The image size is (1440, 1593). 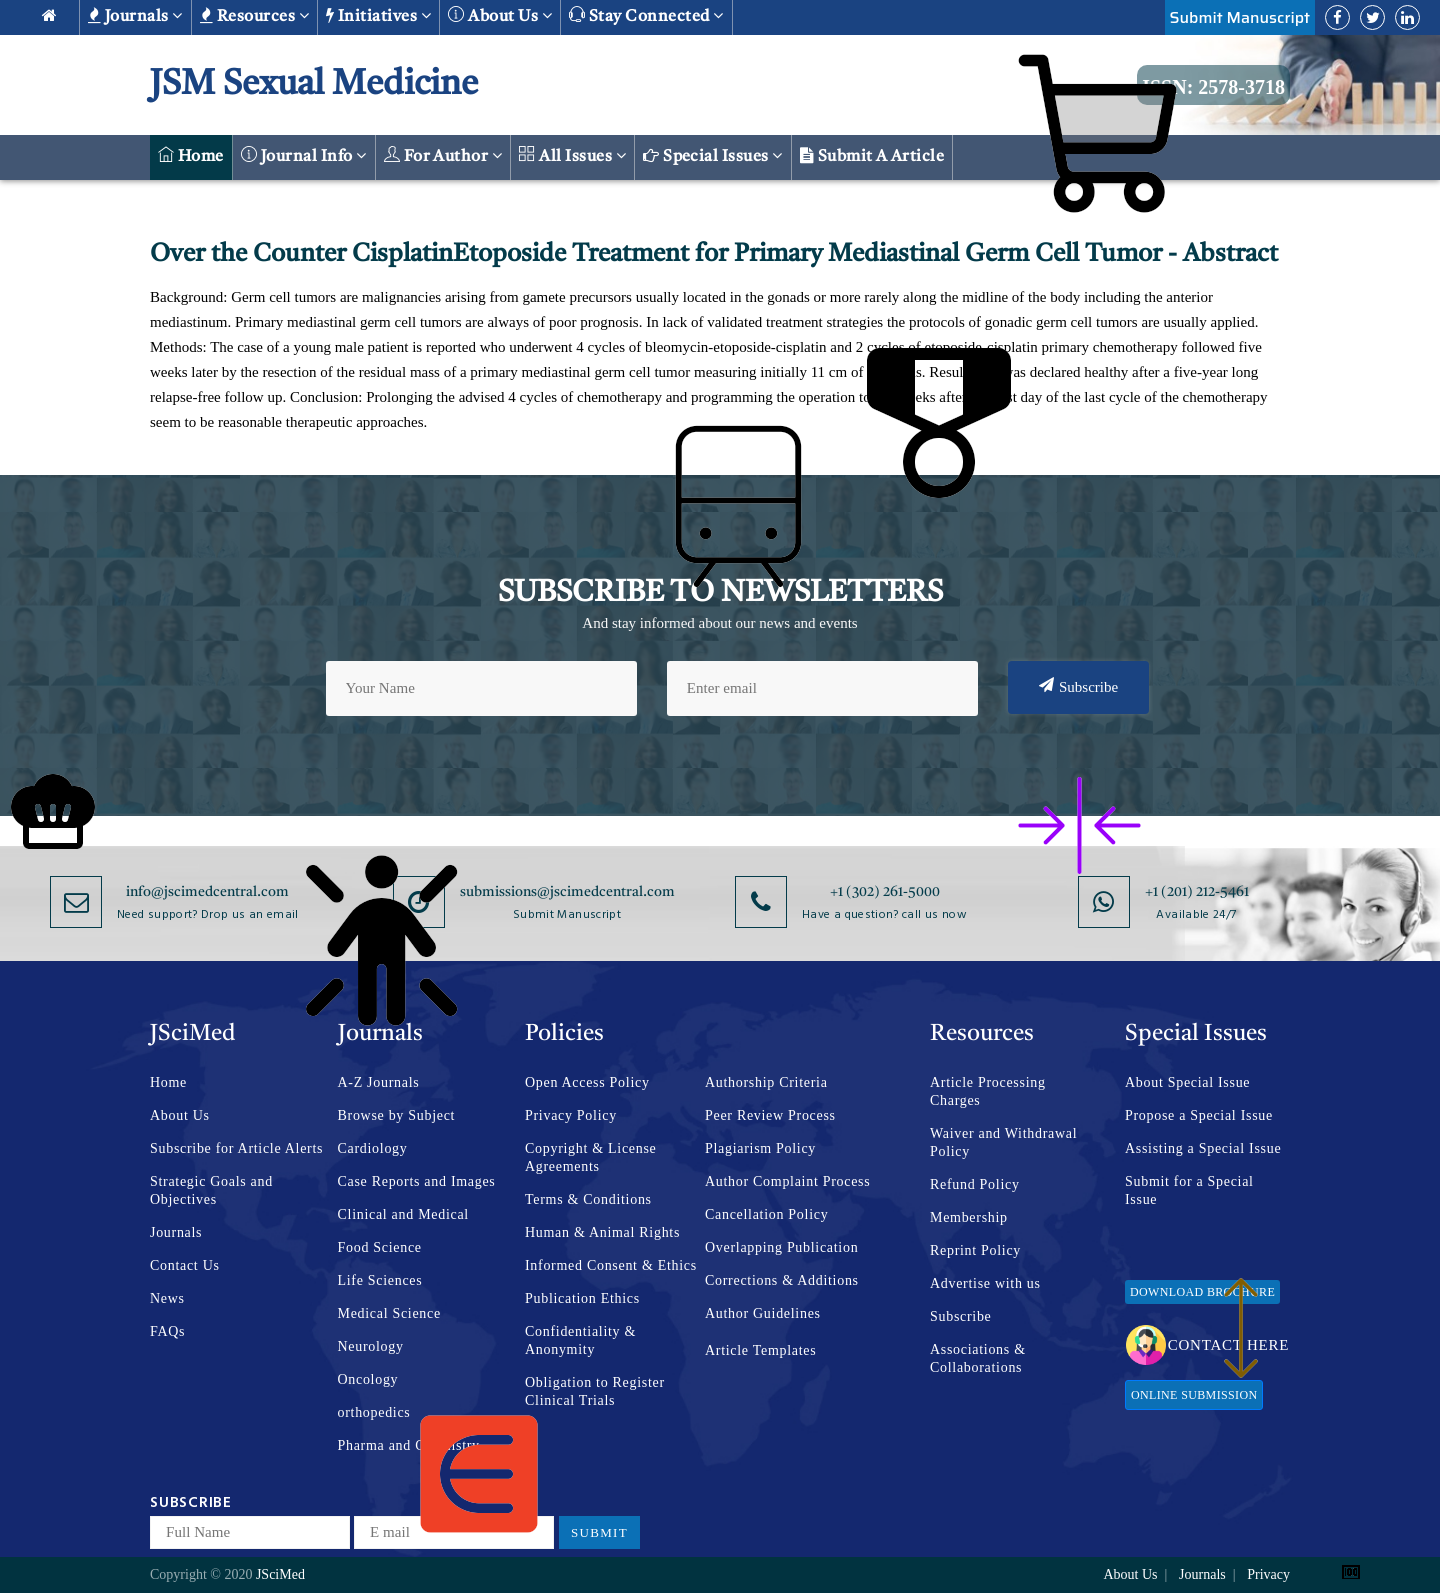 I want to click on view achievements or awards, so click(x=939, y=414).